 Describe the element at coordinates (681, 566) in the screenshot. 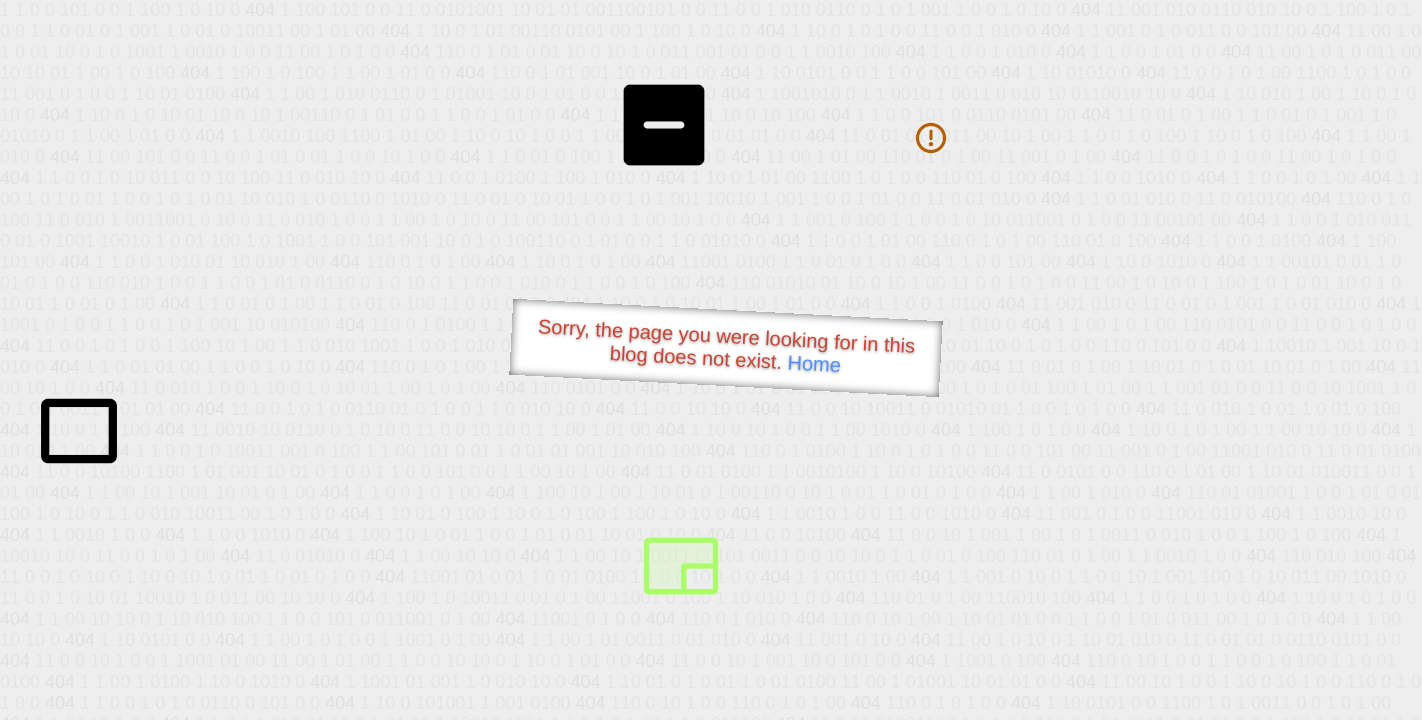

I see `enable picture-in-picture mode` at that location.